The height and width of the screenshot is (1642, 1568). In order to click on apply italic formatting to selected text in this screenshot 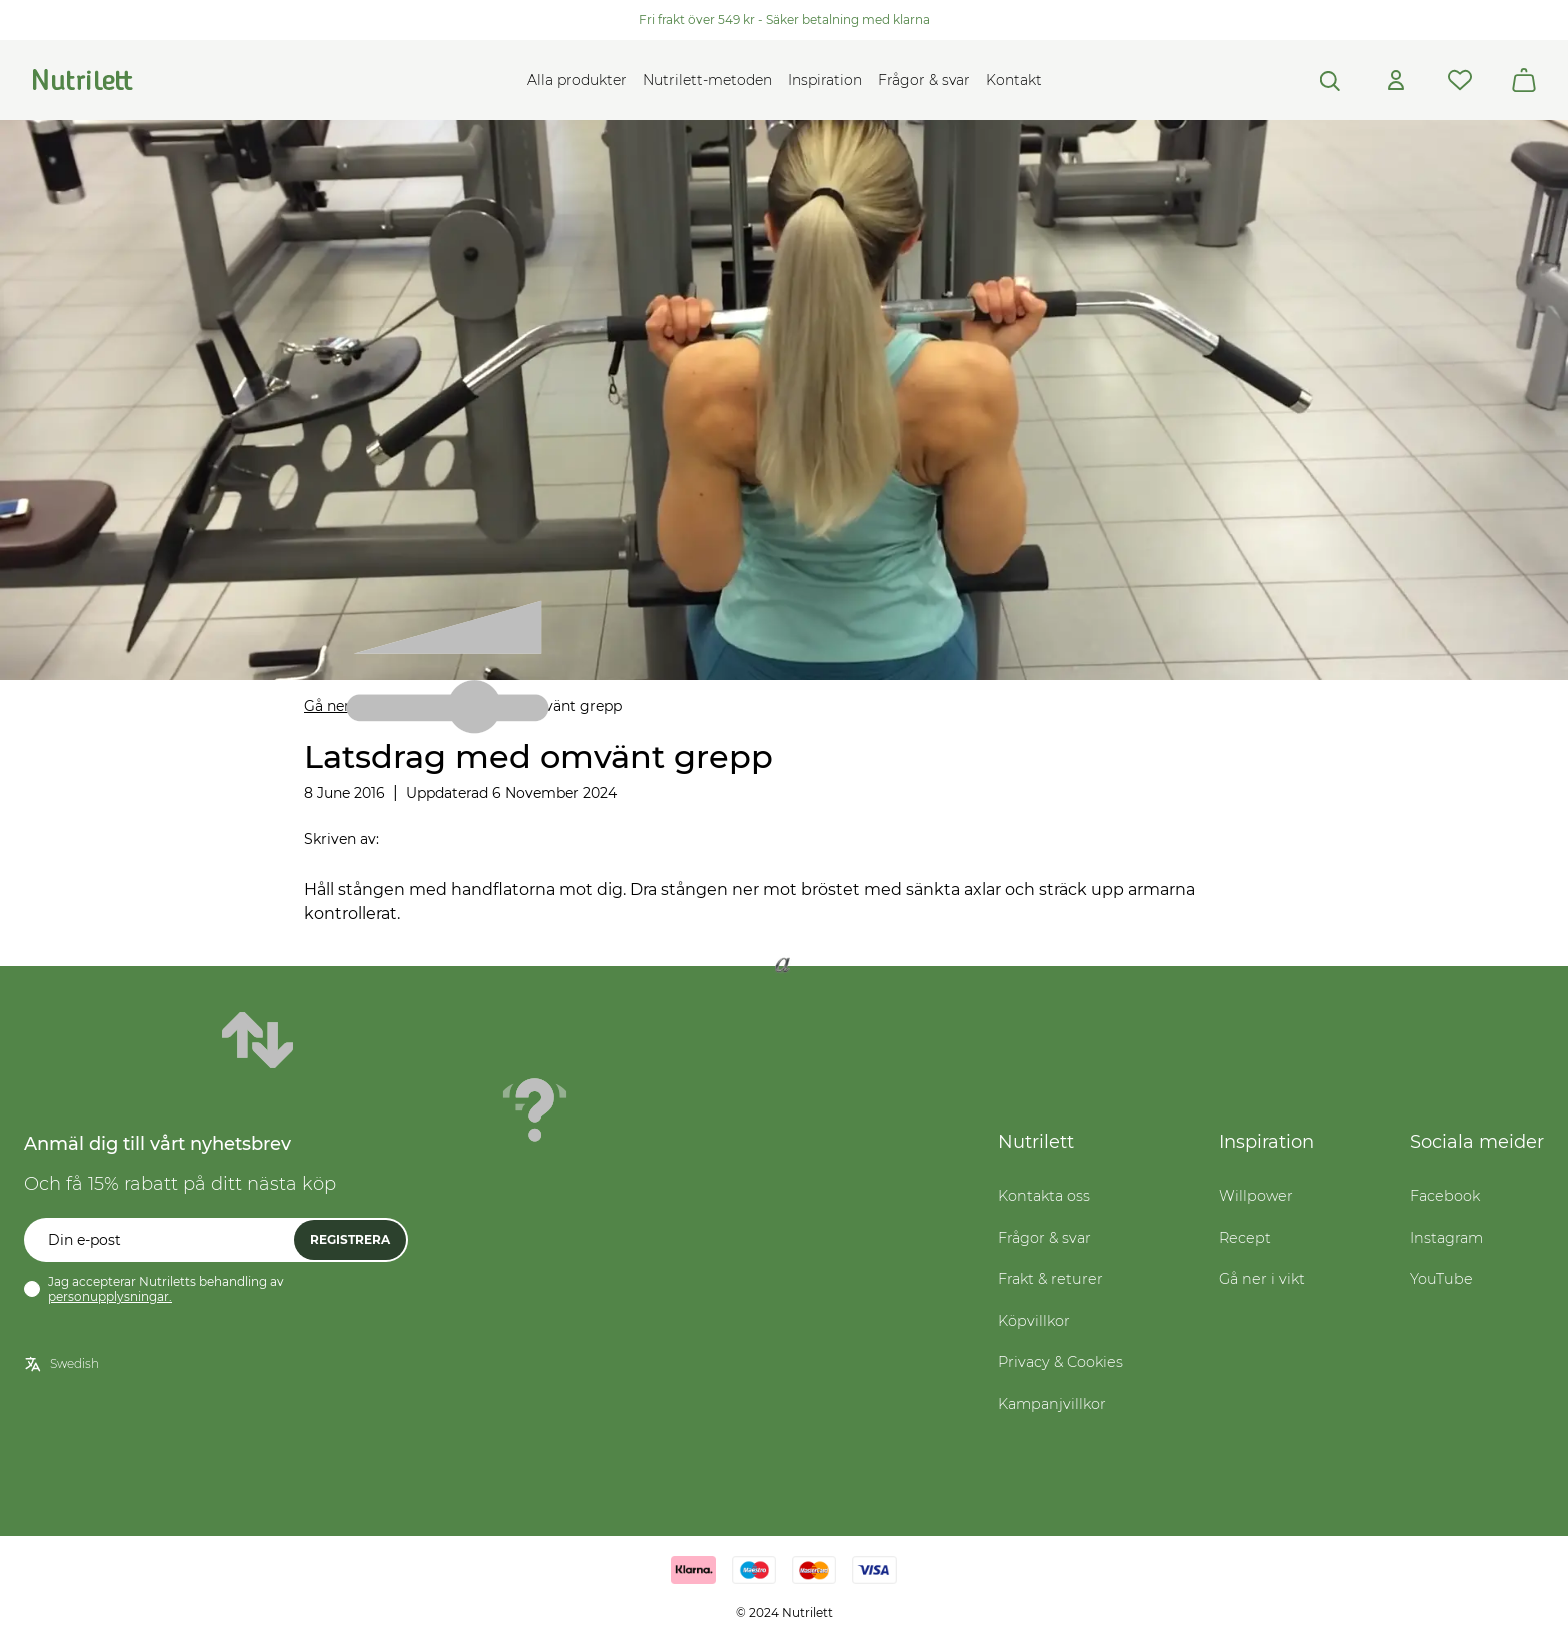, I will do `click(783, 965)`.